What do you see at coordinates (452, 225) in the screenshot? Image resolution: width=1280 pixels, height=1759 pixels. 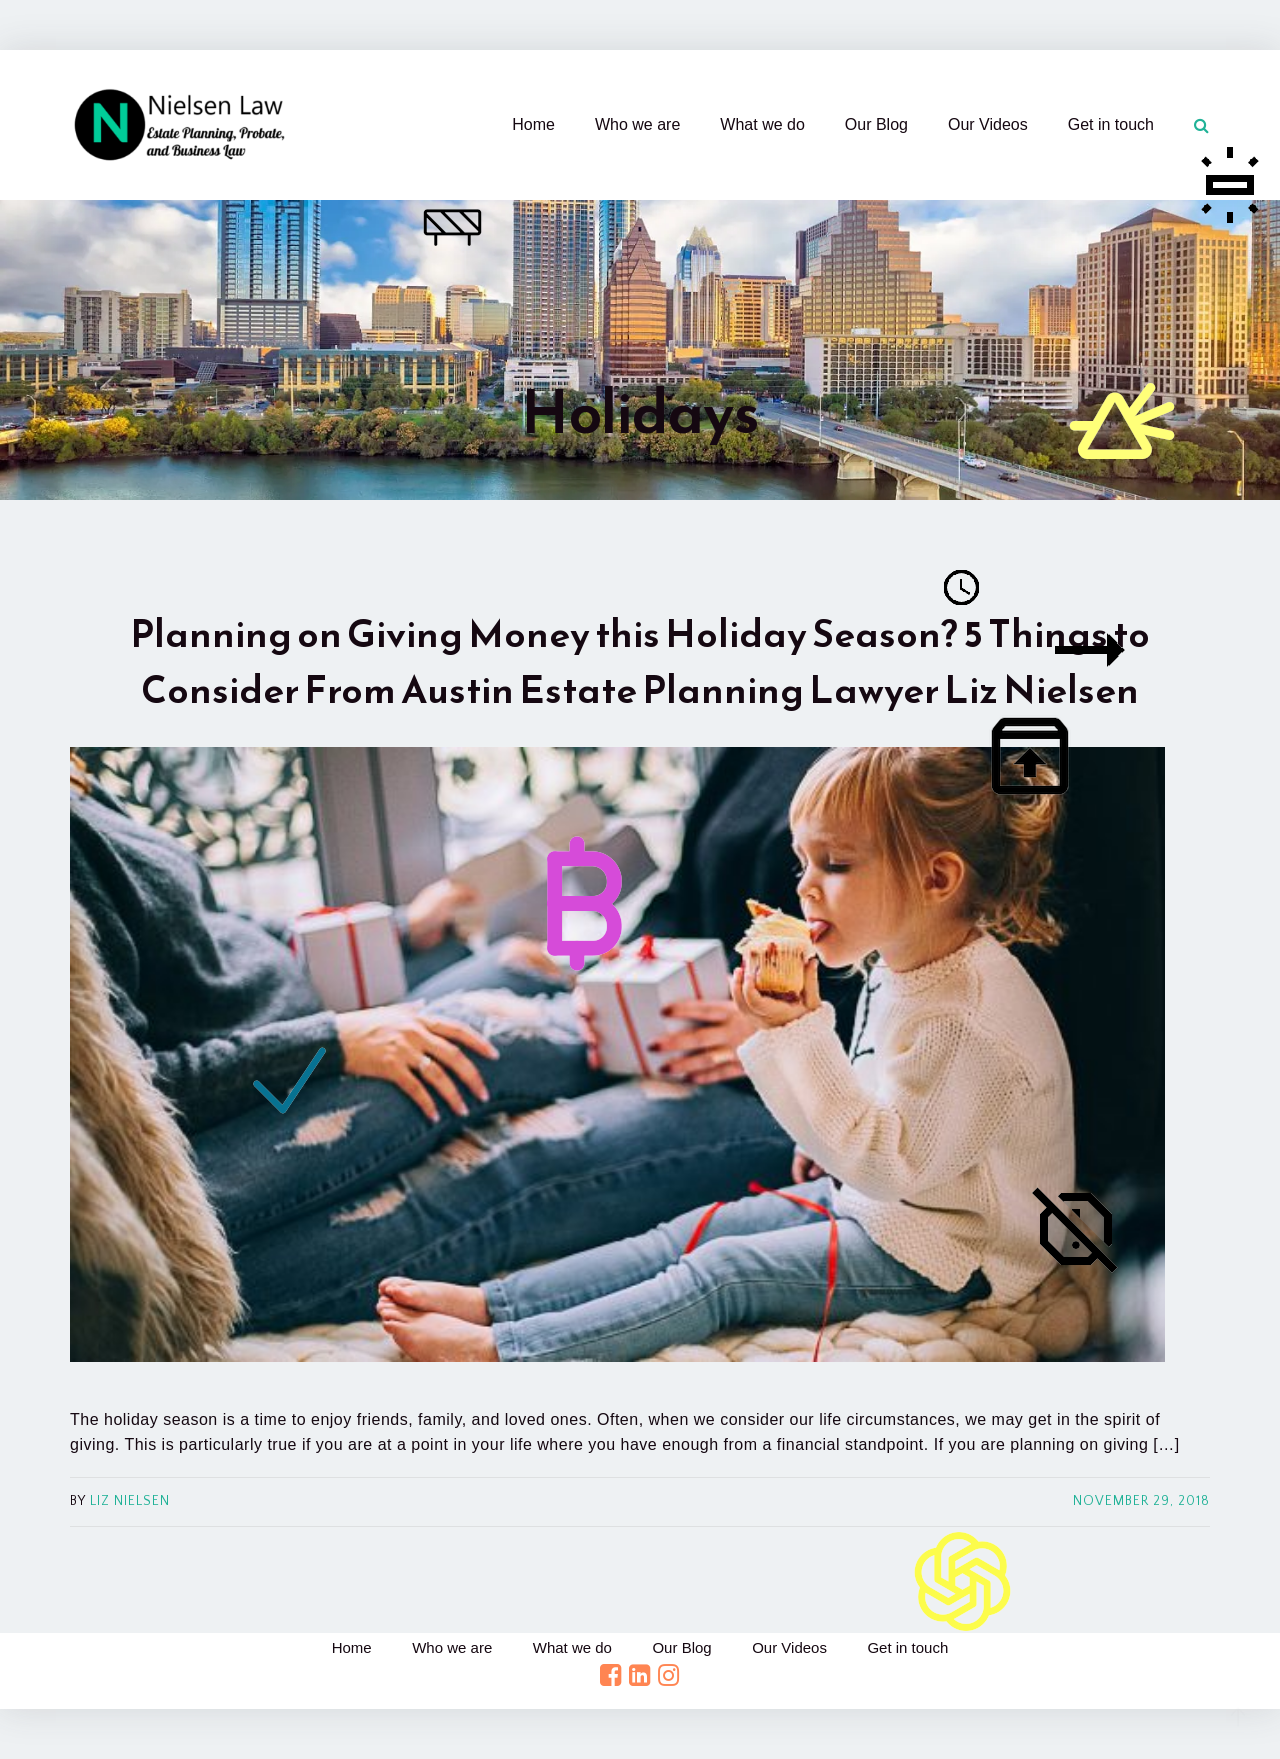 I see `indicates a blocked or restricted area` at bounding box center [452, 225].